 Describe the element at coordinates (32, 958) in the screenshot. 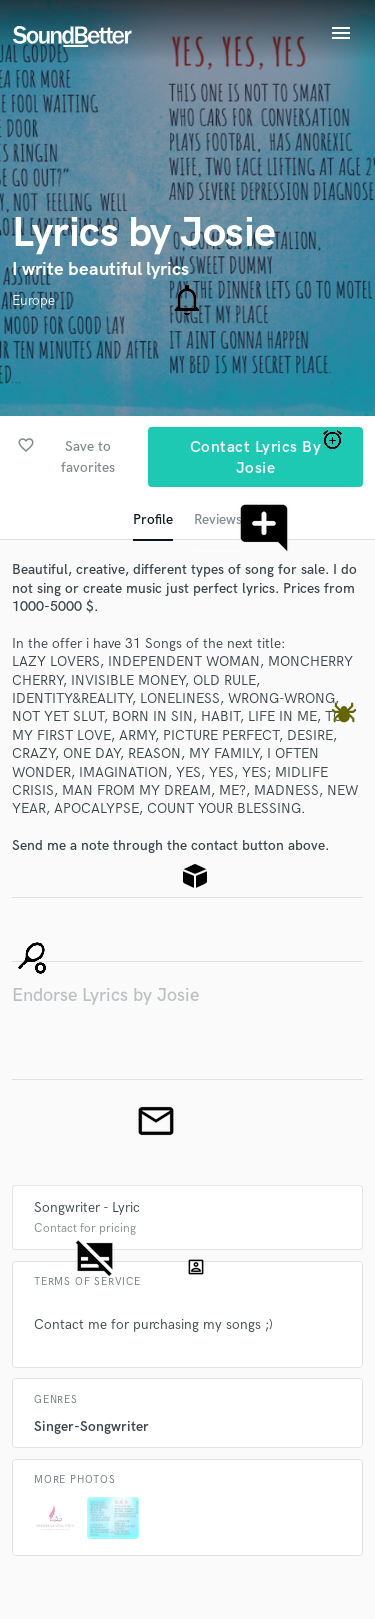

I see `access tennis or racket sports features` at that location.